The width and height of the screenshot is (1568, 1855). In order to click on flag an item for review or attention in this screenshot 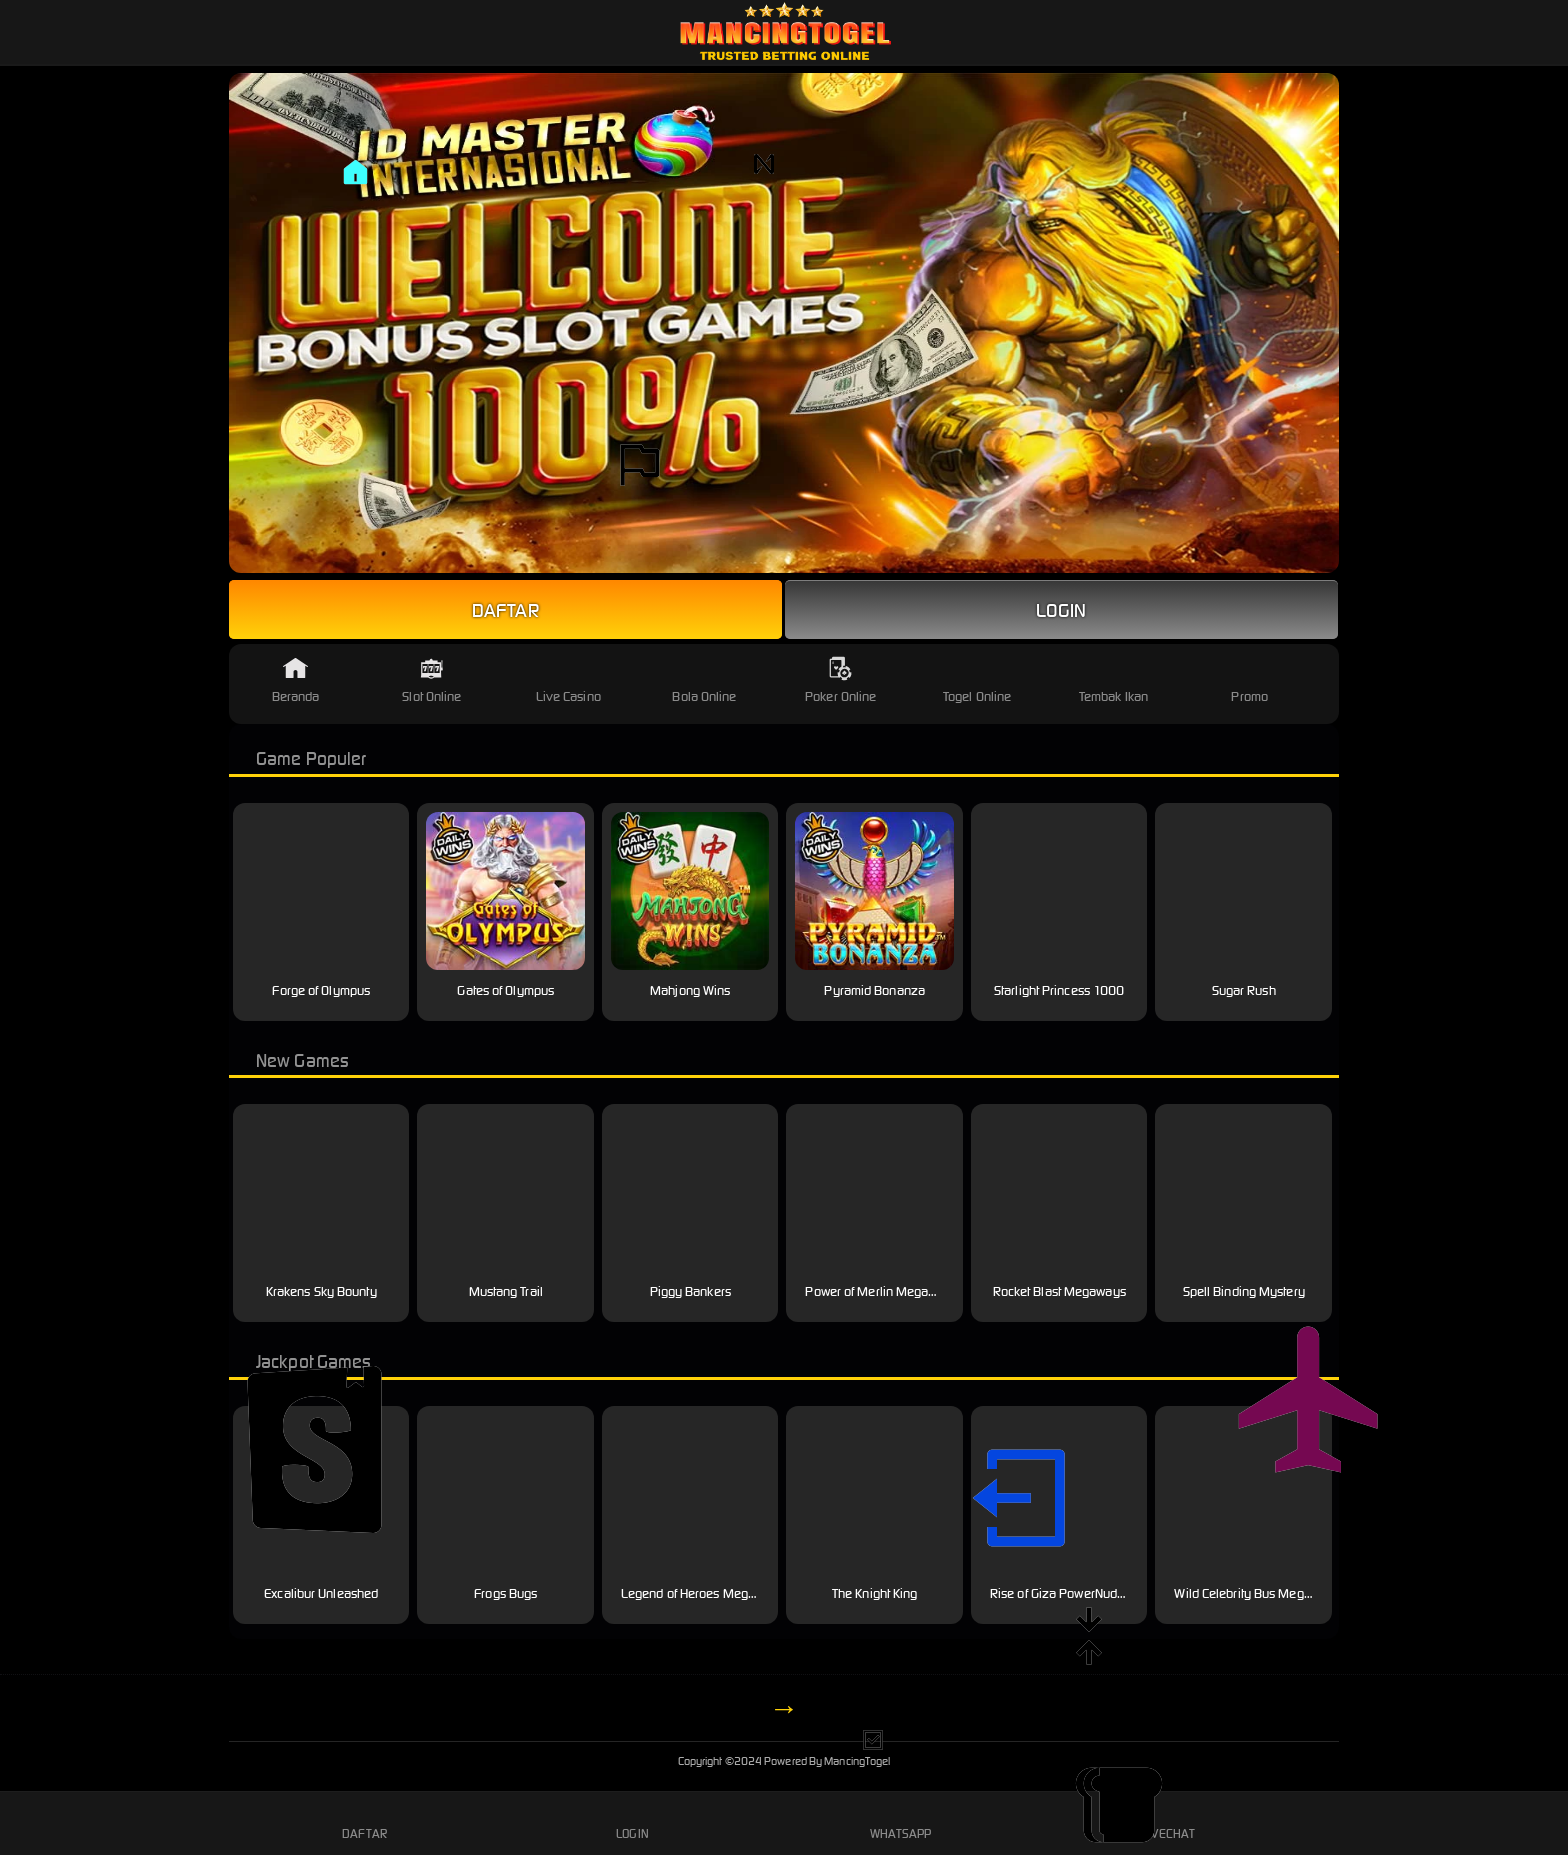, I will do `click(640, 464)`.